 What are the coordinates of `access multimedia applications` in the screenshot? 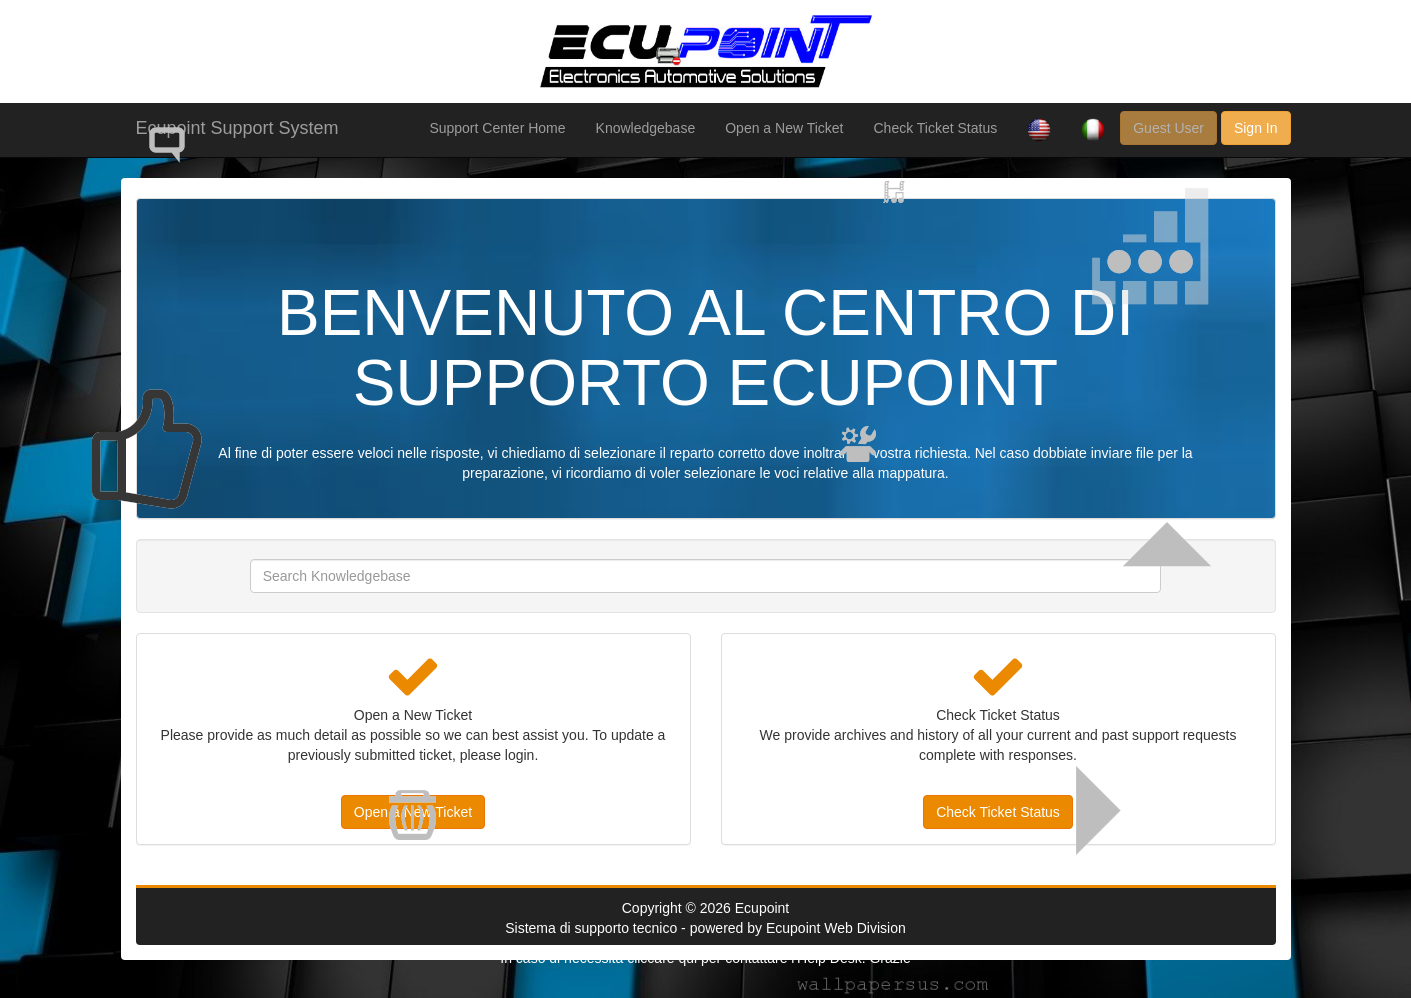 It's located at (894, 192).